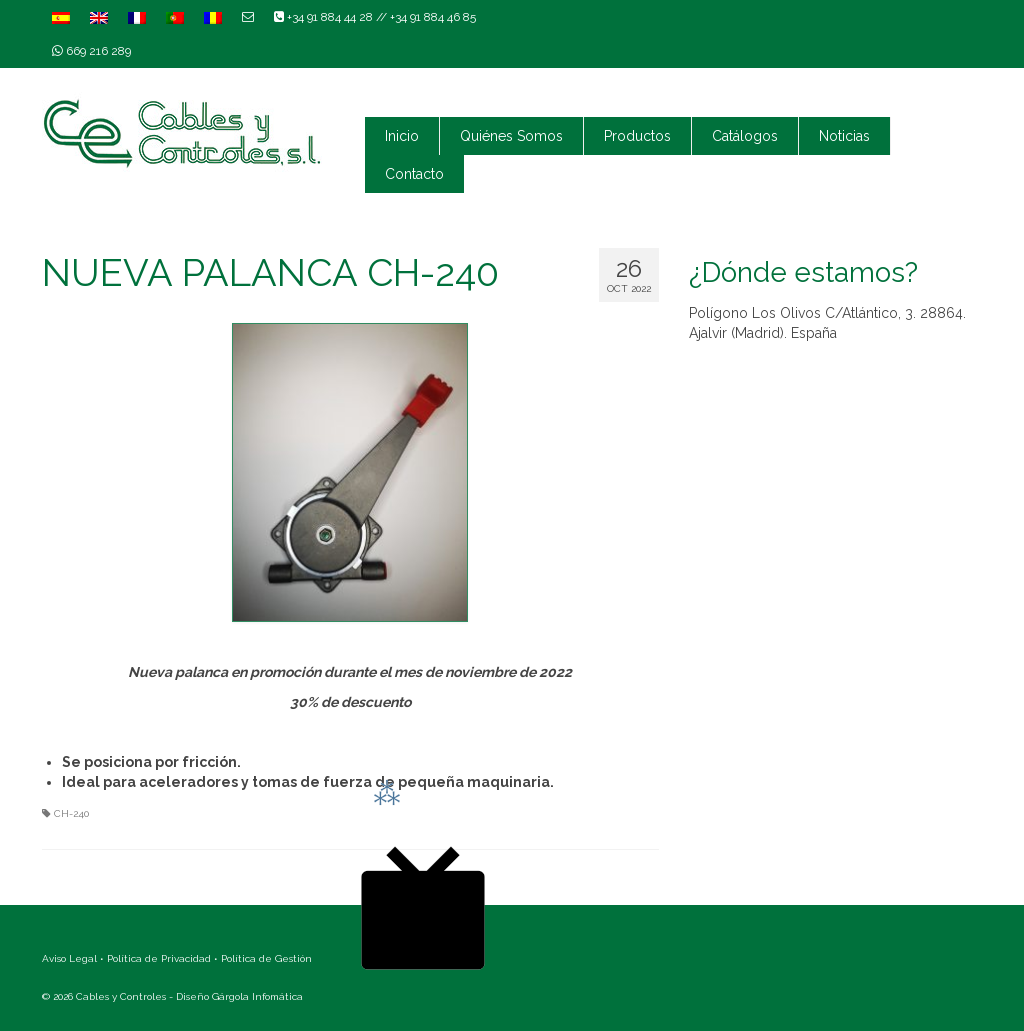 The height and width of the screenshot is (1031, 1024). Describe the element at coordinates (423, 914) in the screenshot. I see `open tv or video streaming app` at that location.